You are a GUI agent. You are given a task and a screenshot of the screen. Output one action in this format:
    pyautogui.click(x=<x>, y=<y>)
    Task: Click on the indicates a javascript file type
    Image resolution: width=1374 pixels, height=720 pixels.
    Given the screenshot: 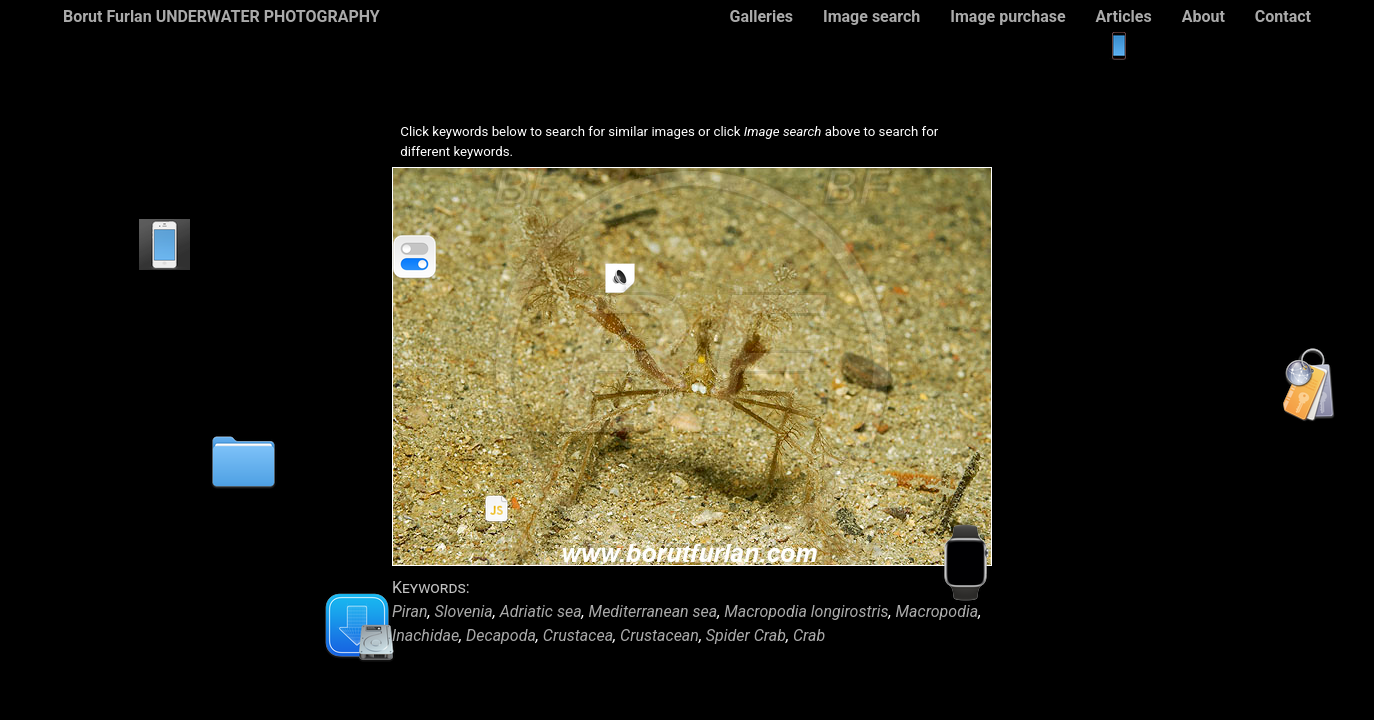 What is the action you would take?
    pyautogui.click(x=496, y=508)
    